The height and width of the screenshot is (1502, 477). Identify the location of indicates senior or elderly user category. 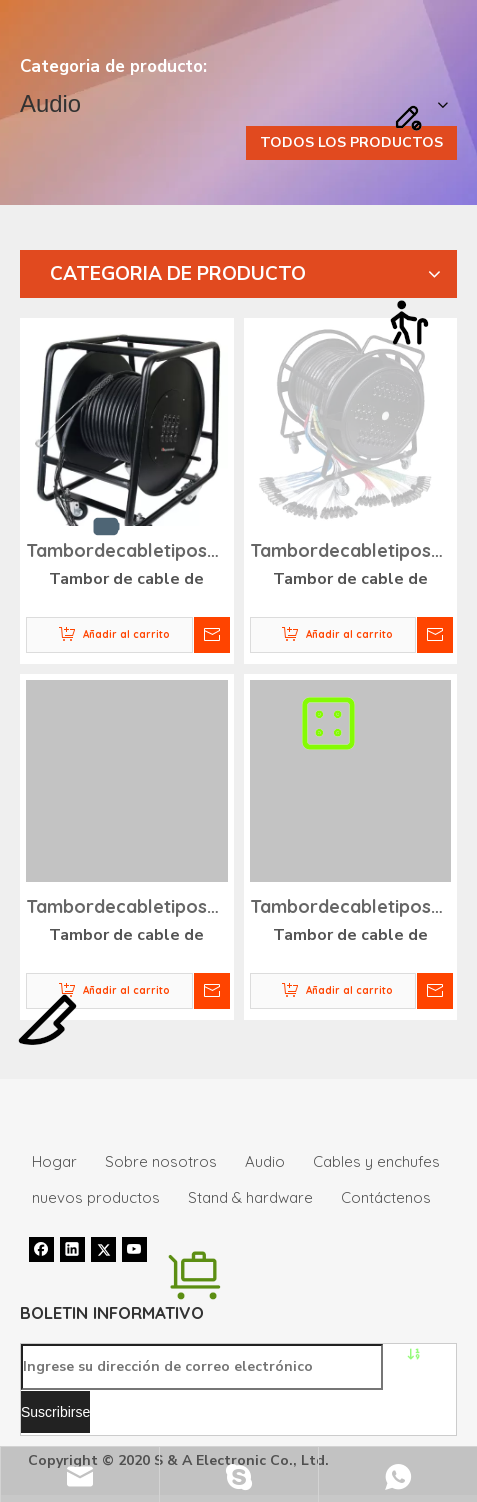
(410, 322).